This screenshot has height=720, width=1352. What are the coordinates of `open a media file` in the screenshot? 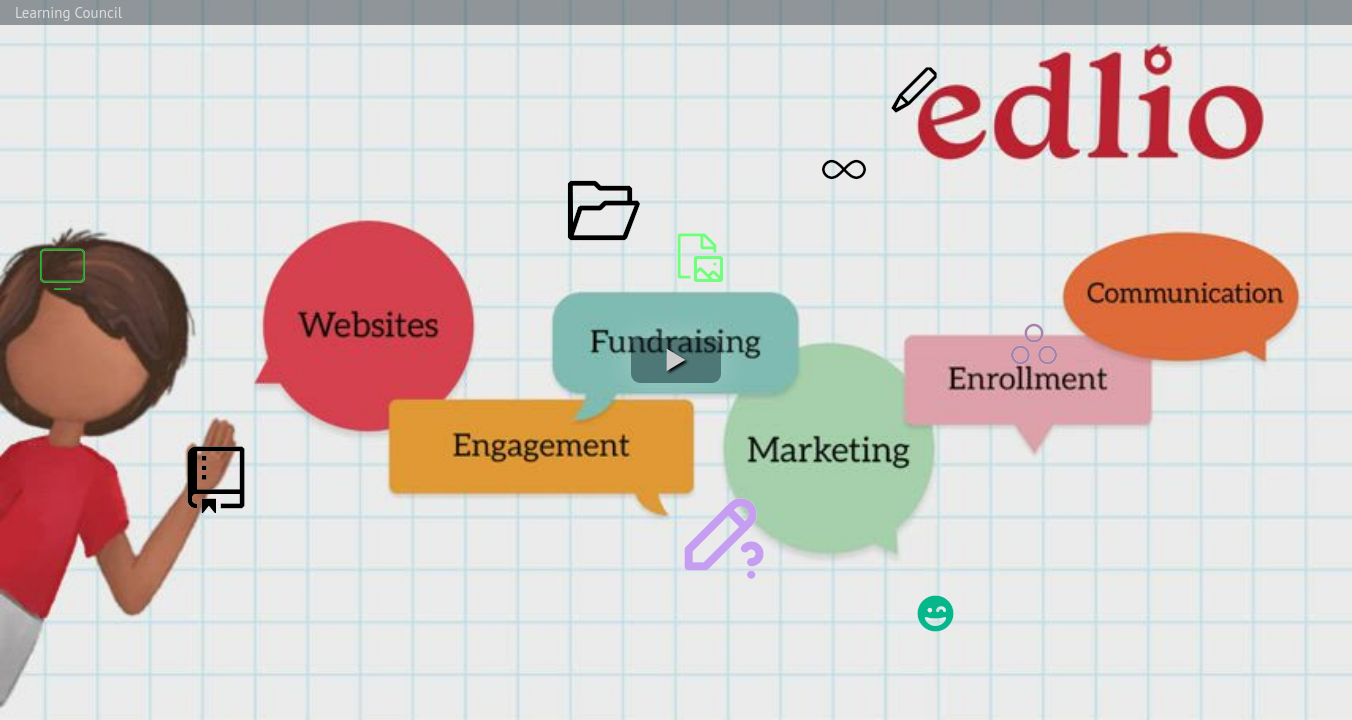 It's located at (697, 256).